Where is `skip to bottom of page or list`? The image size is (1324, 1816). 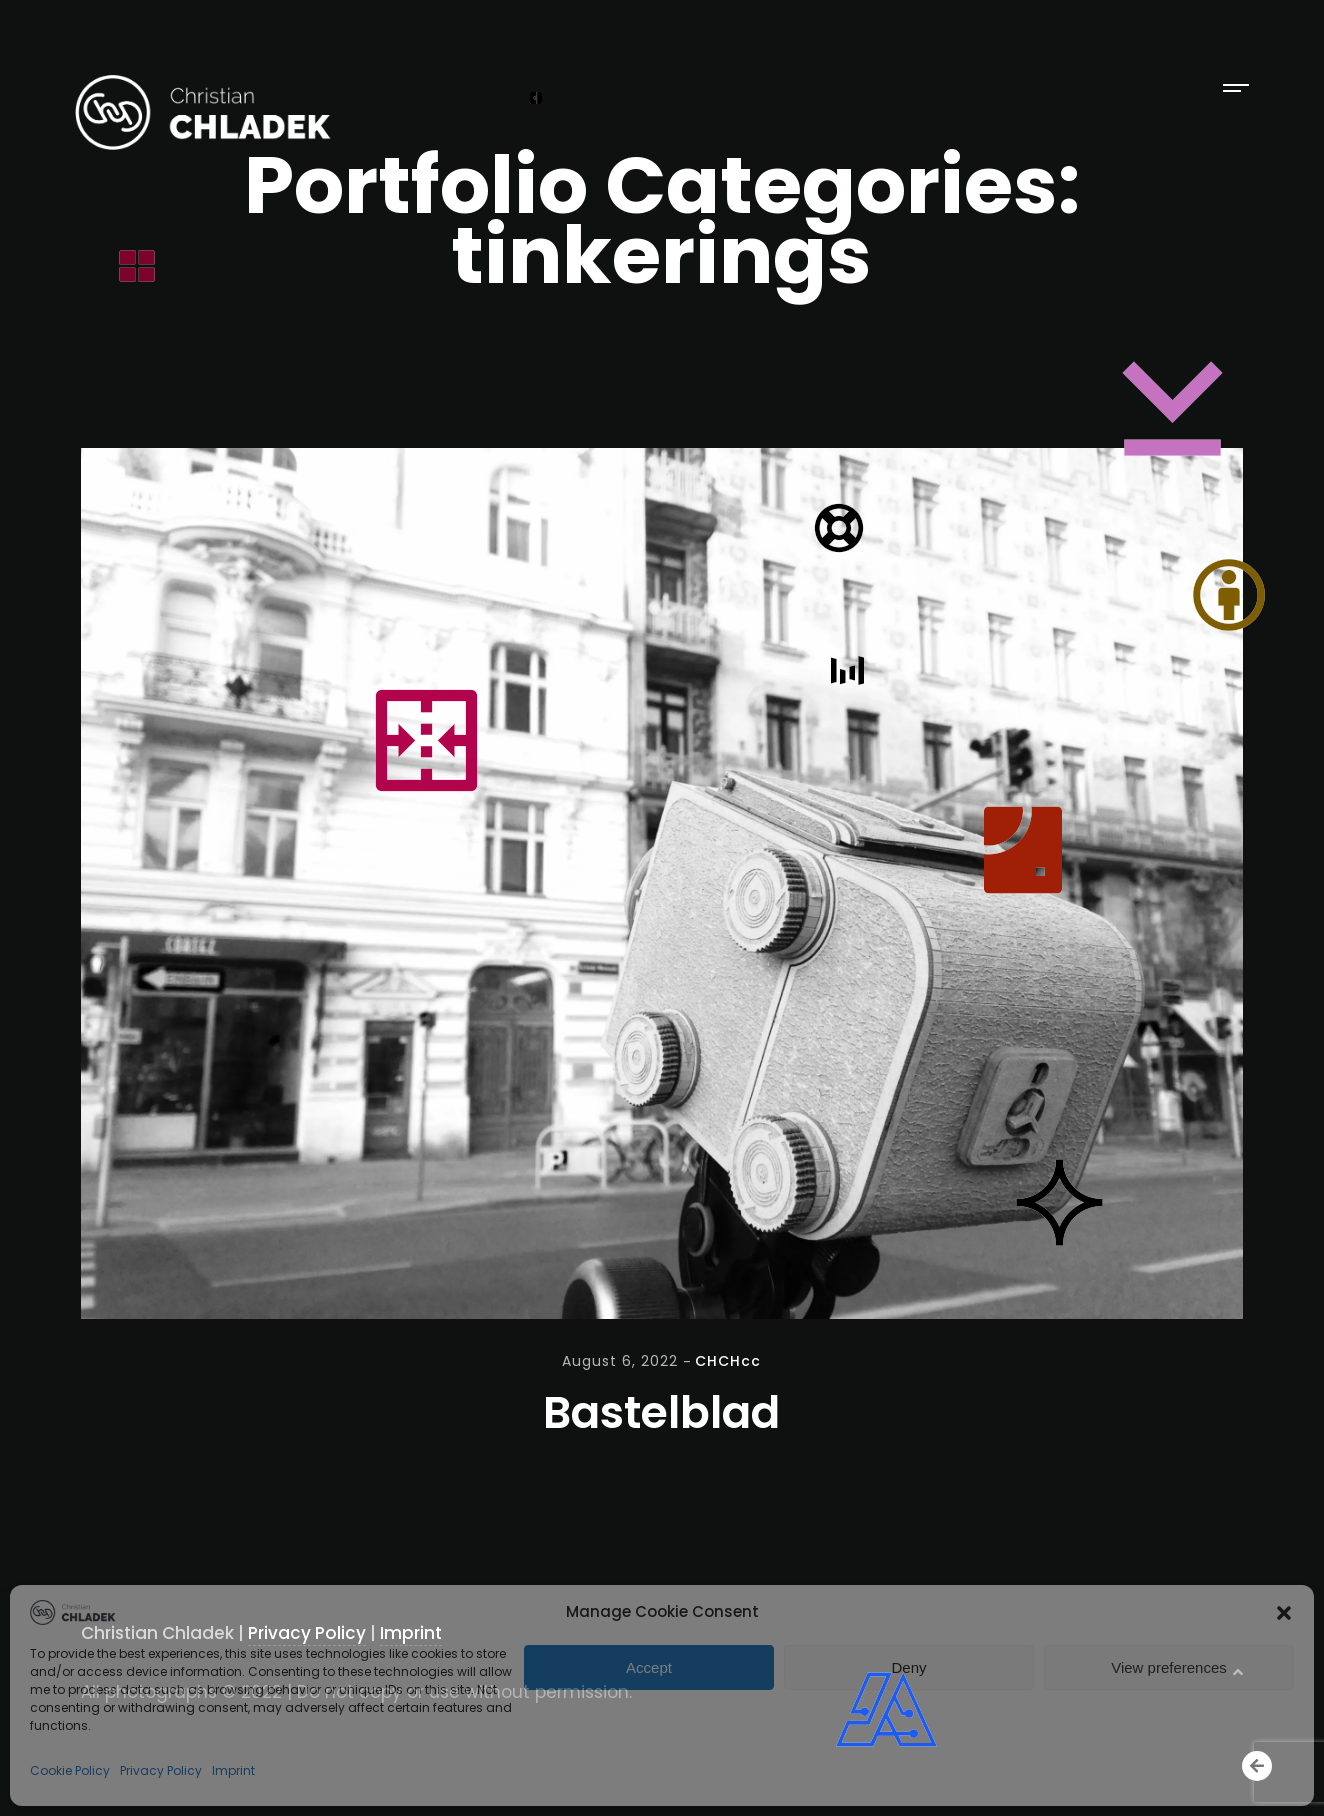 skip to bottom of page or list is located at coordinates (1172, 415).